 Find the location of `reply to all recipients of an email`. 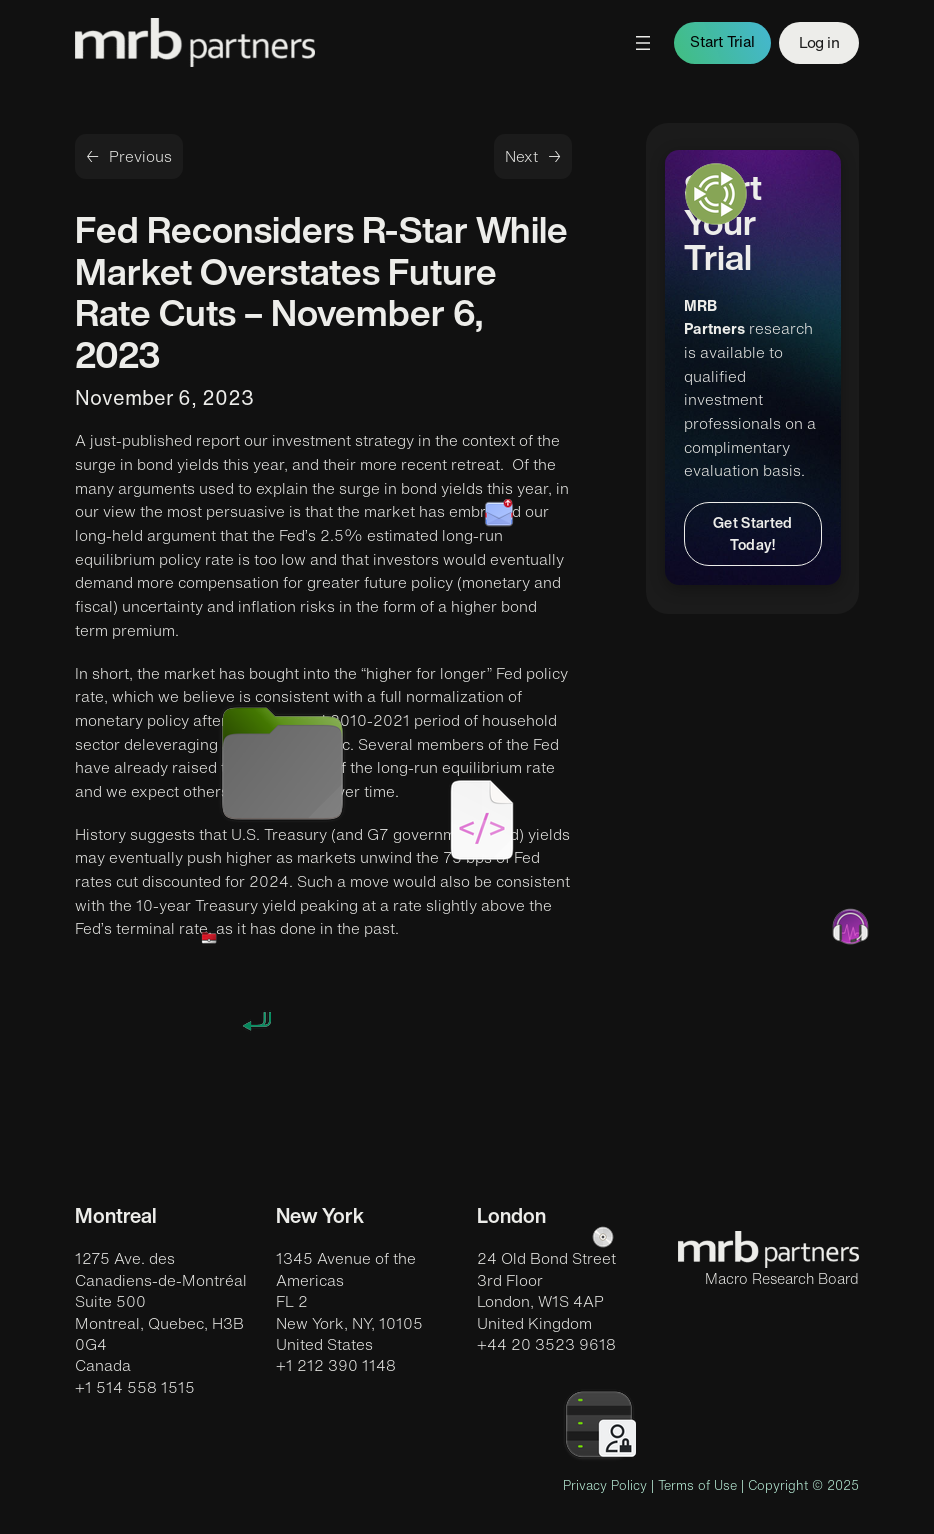

reply to all recipients of an email is located at coordinates (256, 1019).